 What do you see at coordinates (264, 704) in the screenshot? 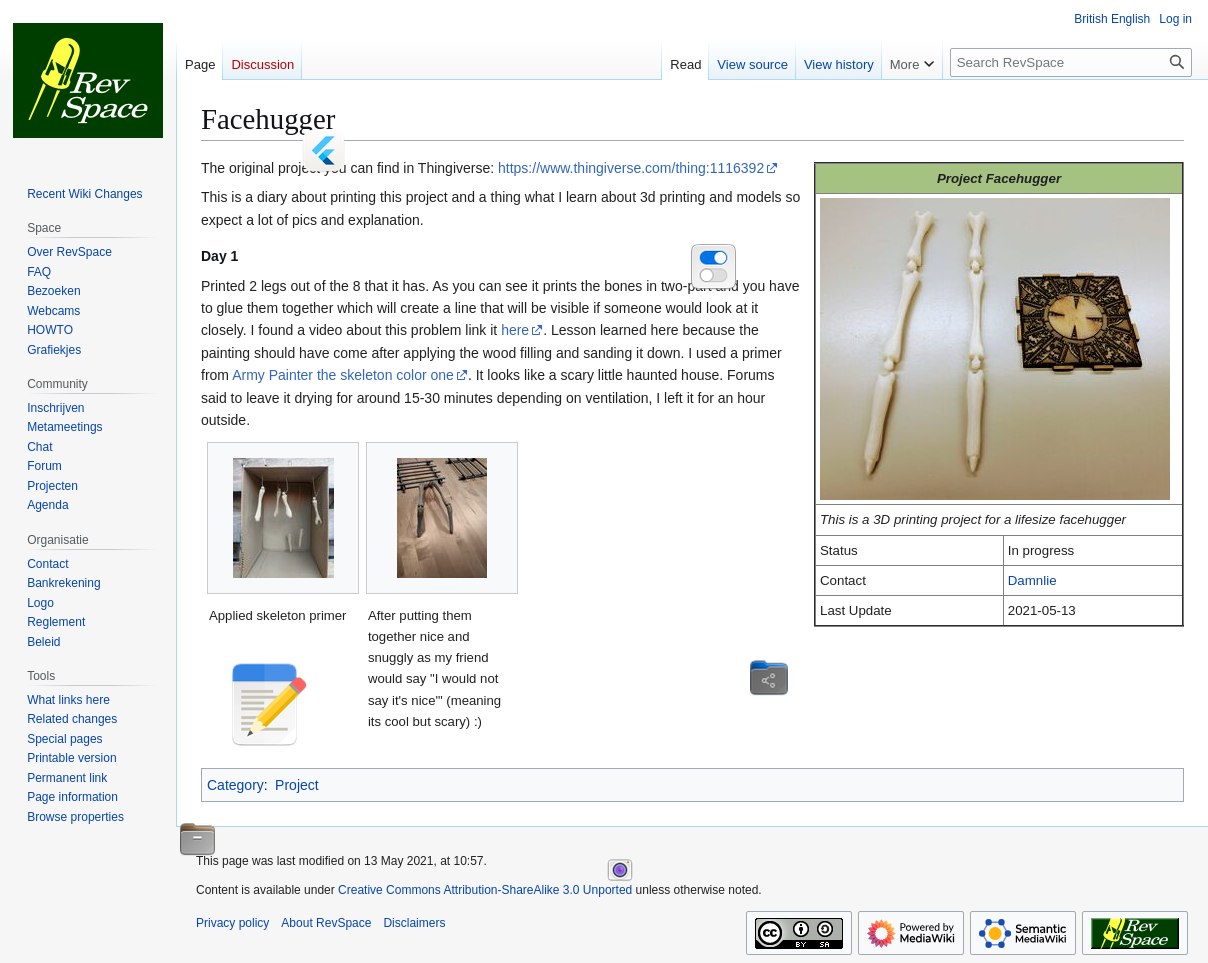
I see `open the text editor application` at bounding box center [264, 704].